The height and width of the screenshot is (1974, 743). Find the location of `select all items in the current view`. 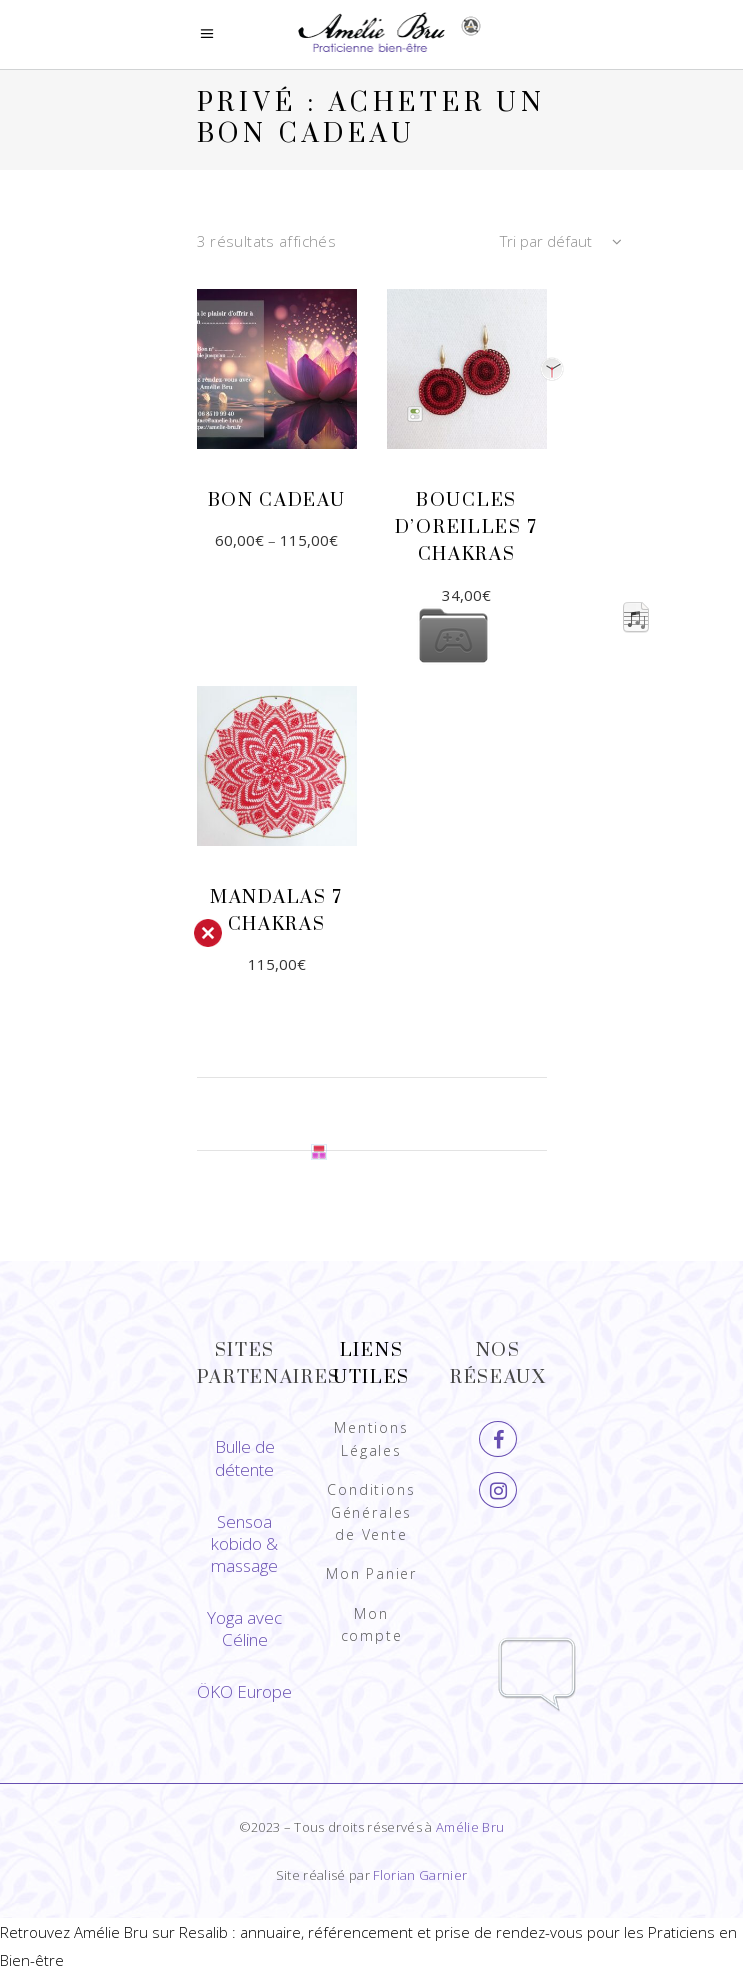

select all items in the current view is located at coordinates (319, 1152).